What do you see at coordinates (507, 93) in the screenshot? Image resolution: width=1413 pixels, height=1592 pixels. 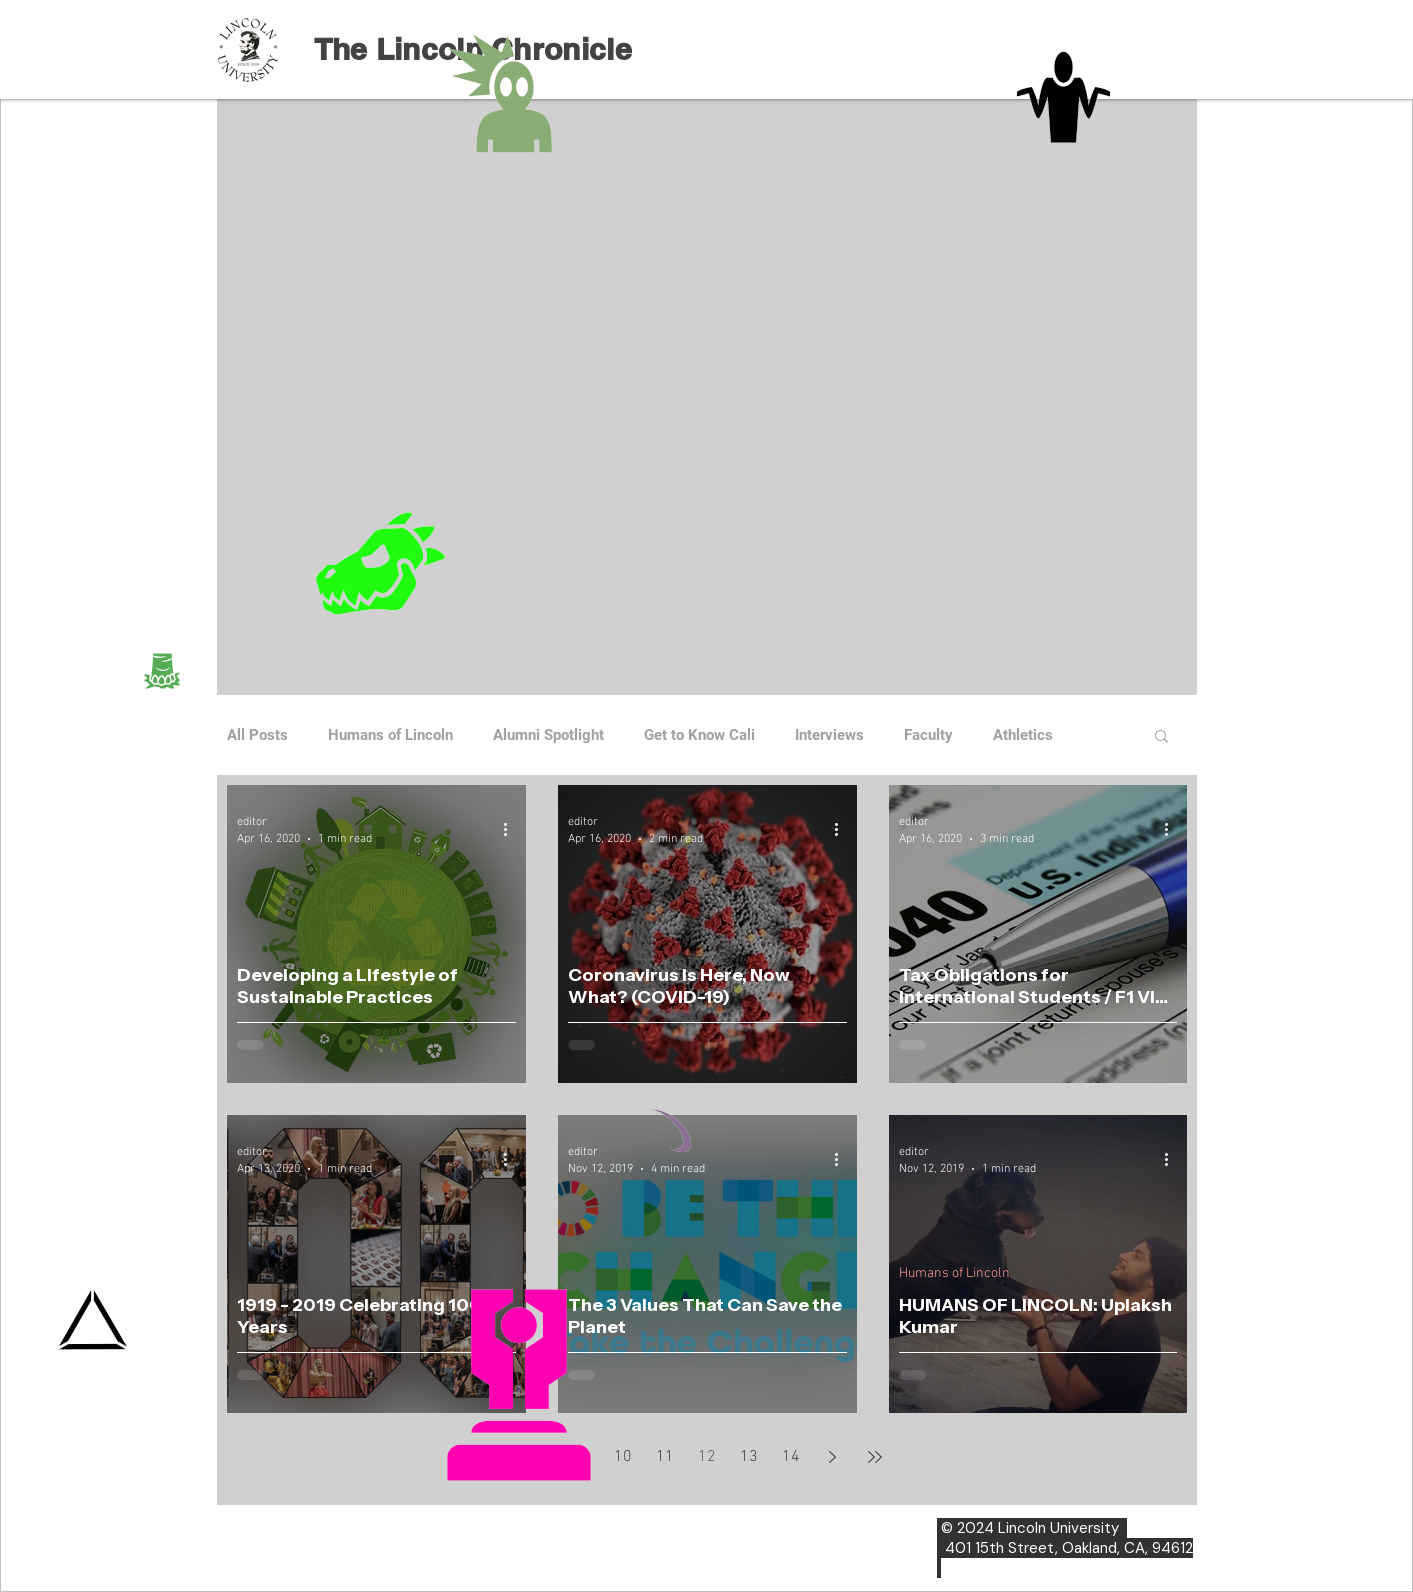 I see `indicates a surprised or shocked reaction` at bounding box center [507, 93].